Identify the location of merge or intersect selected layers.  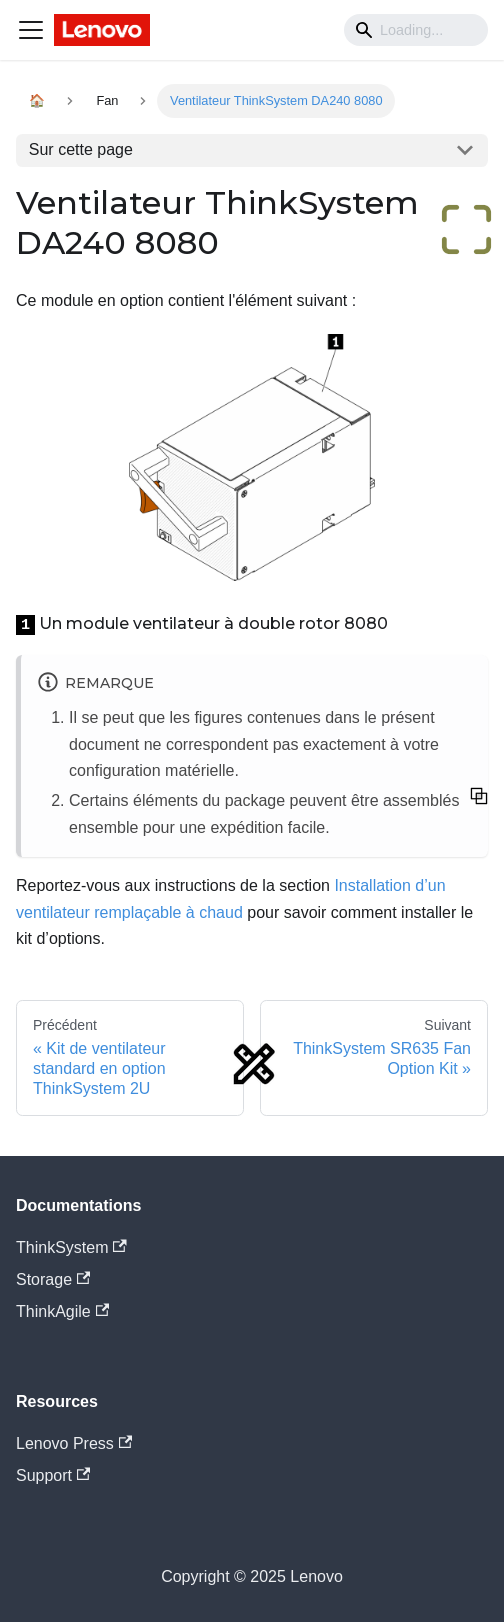
(479, 796).